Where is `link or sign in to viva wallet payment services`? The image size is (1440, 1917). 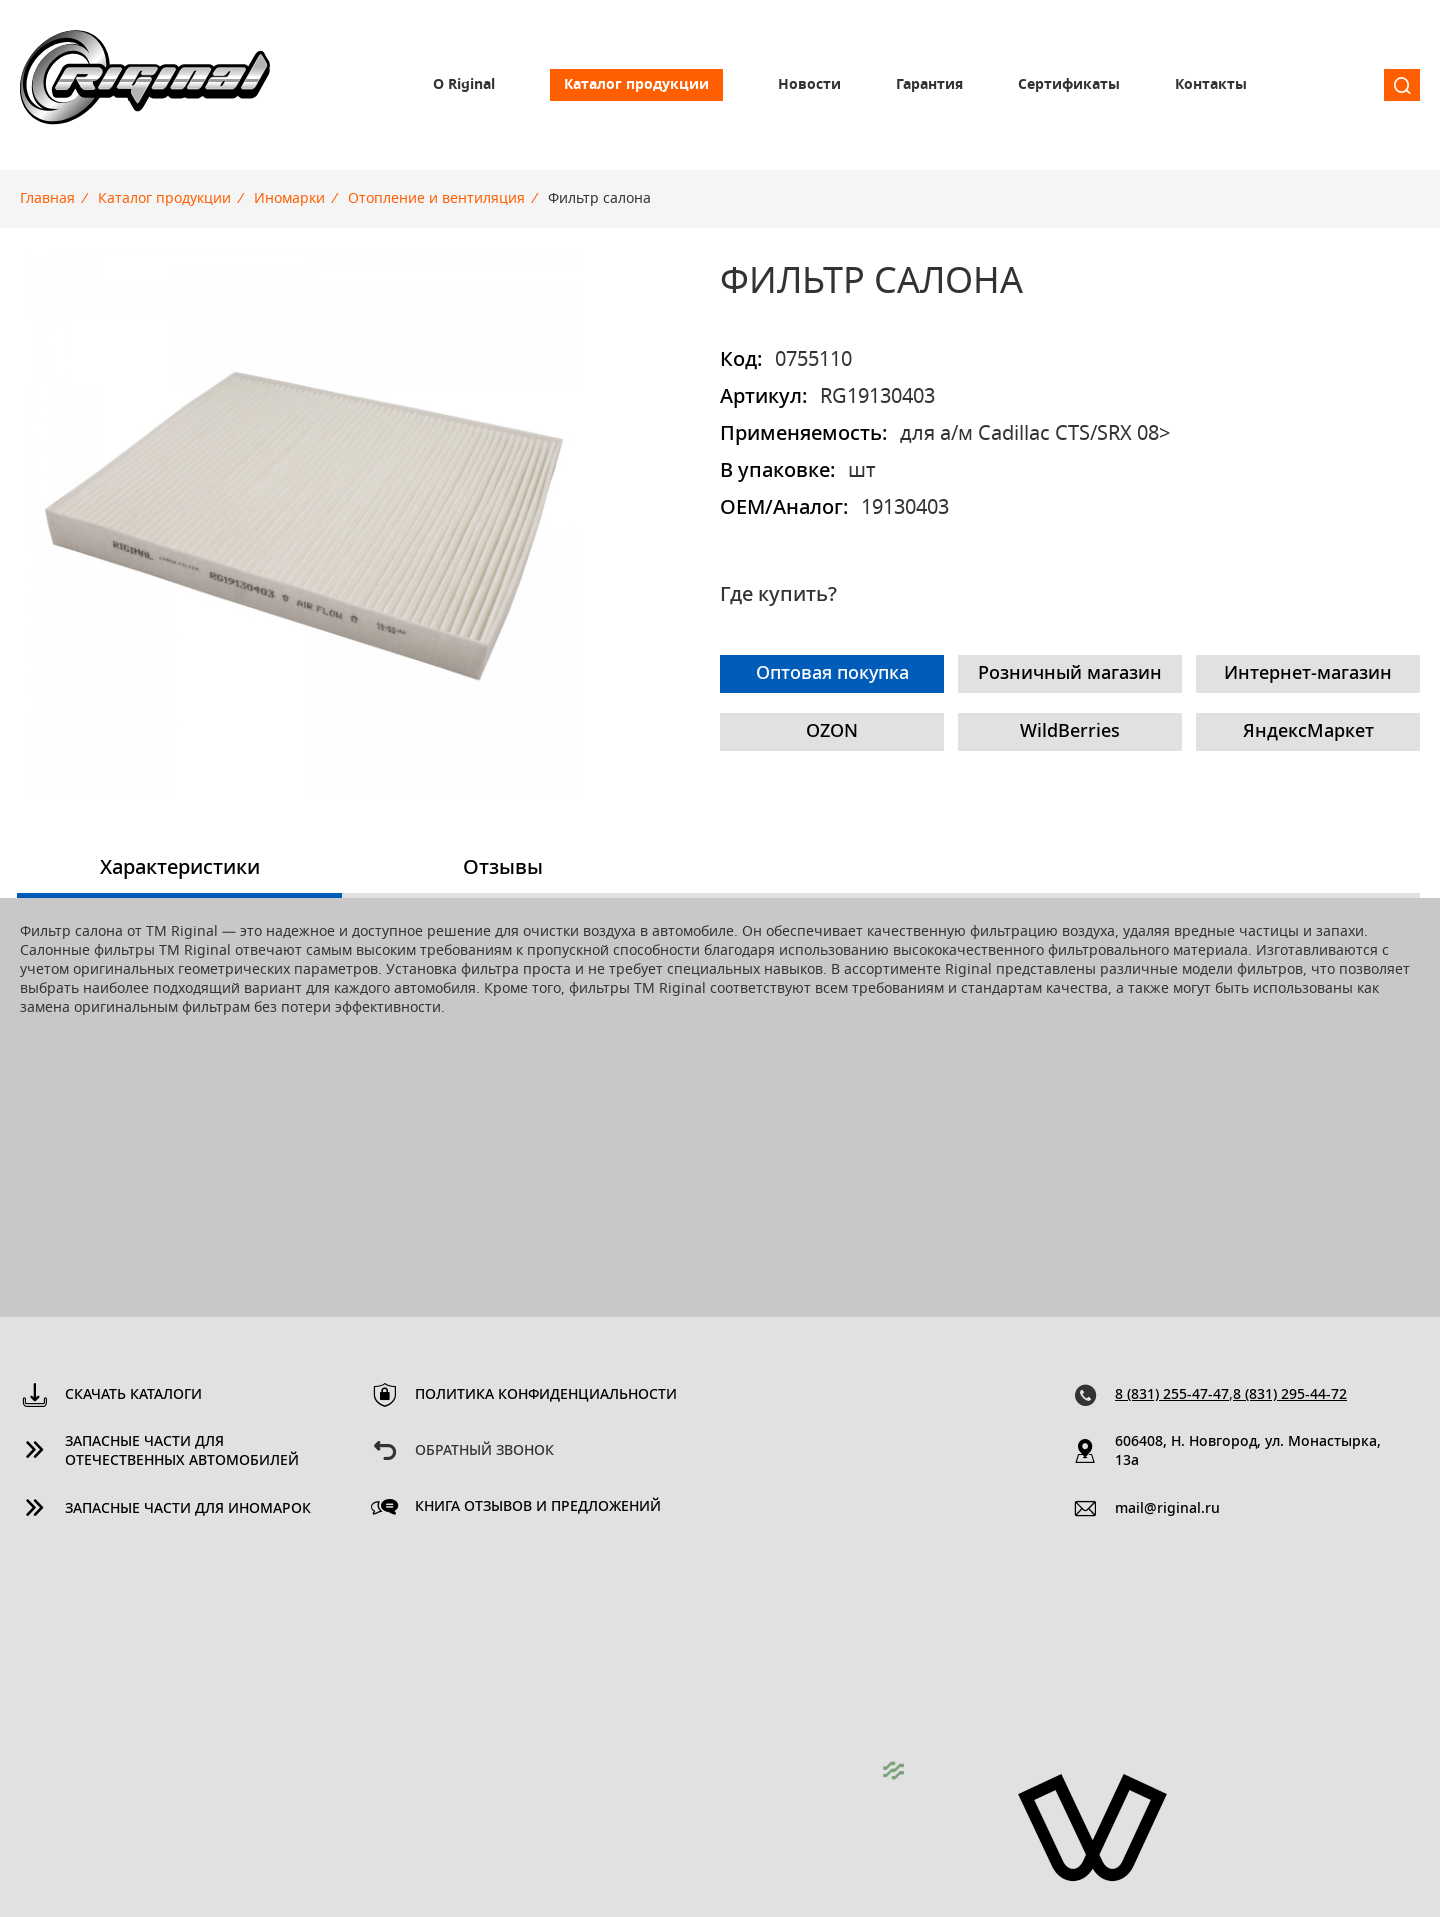
link or sign in to viva wallet payment services is located at coordinates (1092, 1827).